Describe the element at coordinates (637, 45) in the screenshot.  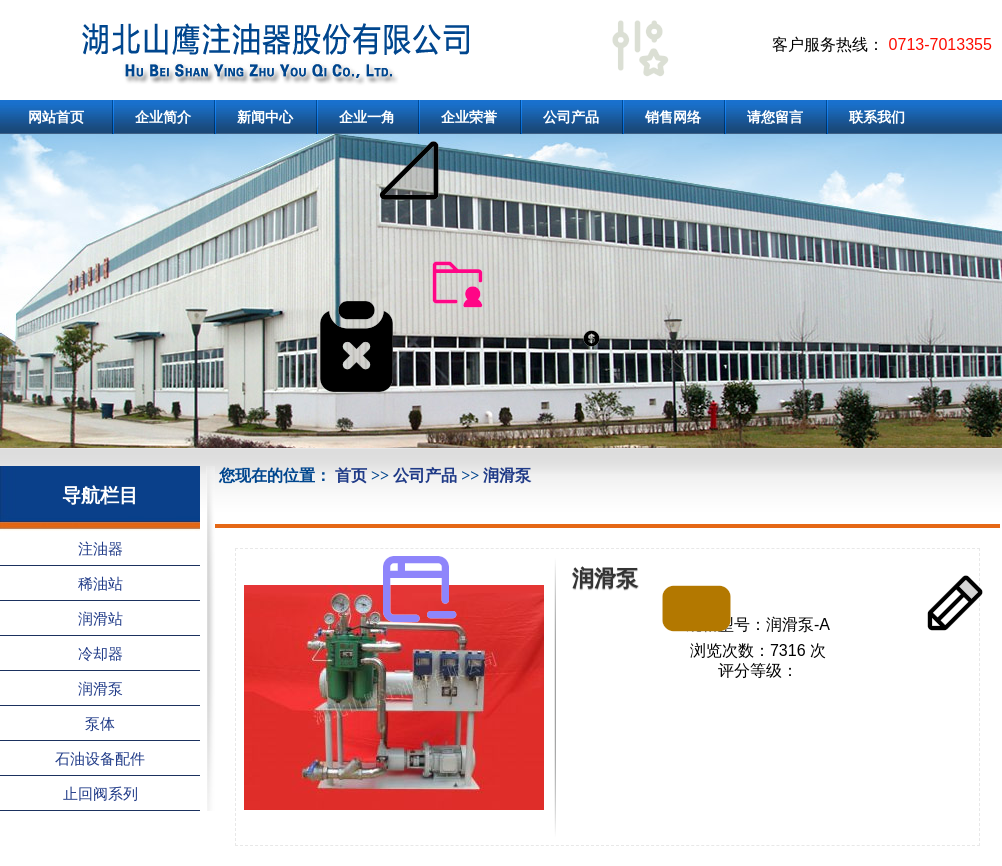
I see `adjust settings for starred items` at that location.